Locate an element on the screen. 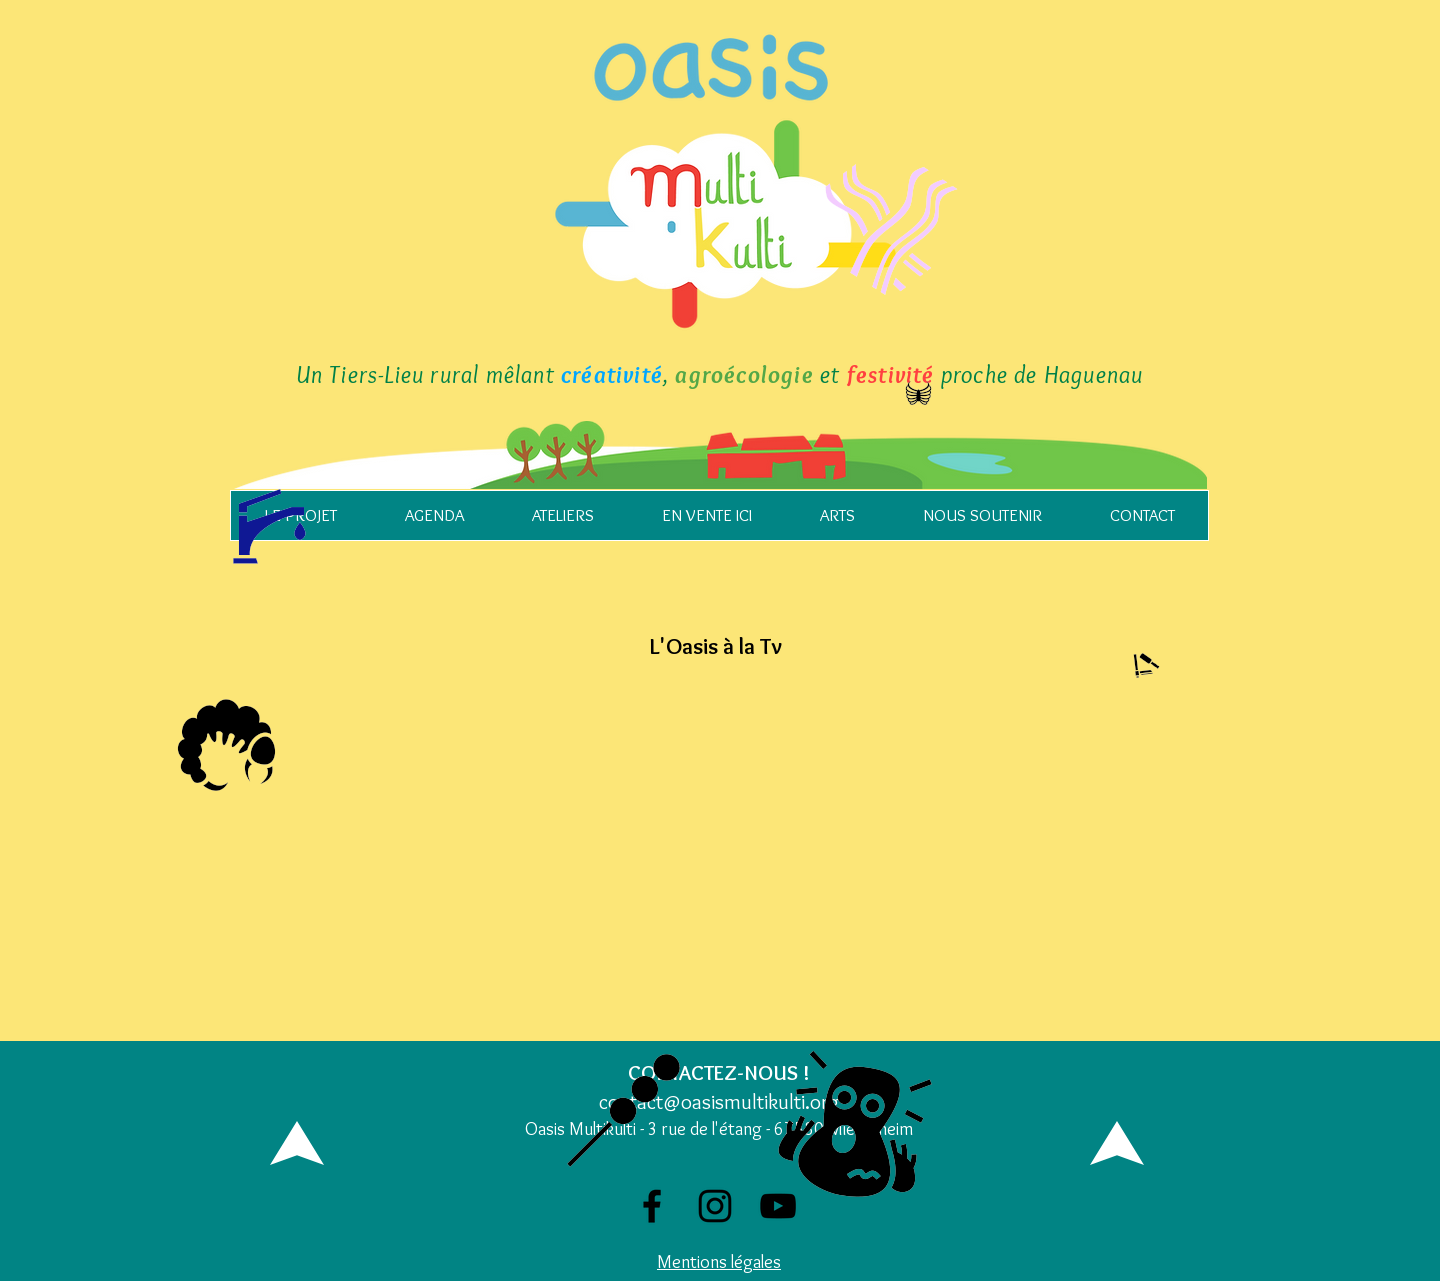 Image resolution: width=1440 pixels, height=1281 pixels. woodworking tools or crafting section is located at coordinates (1146, 665).